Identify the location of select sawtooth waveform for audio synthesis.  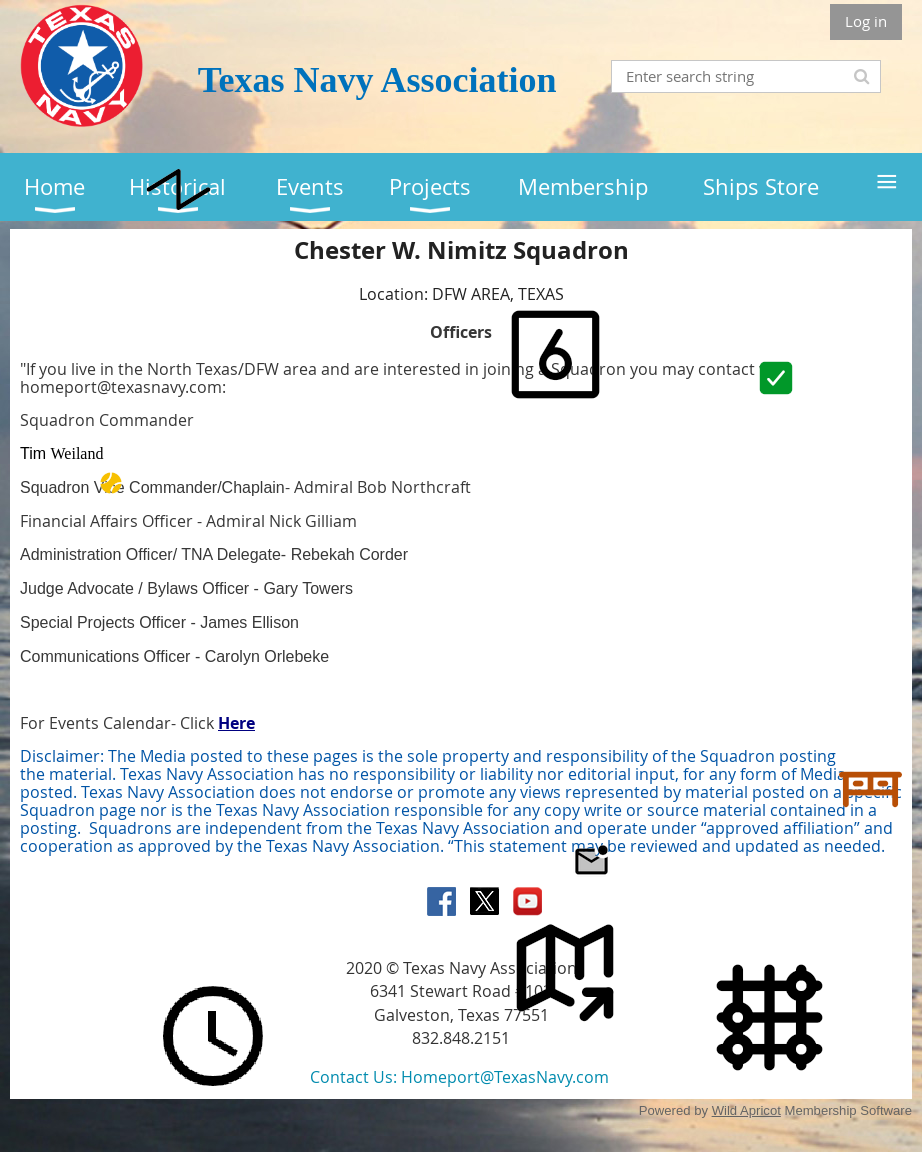
(178, 189).